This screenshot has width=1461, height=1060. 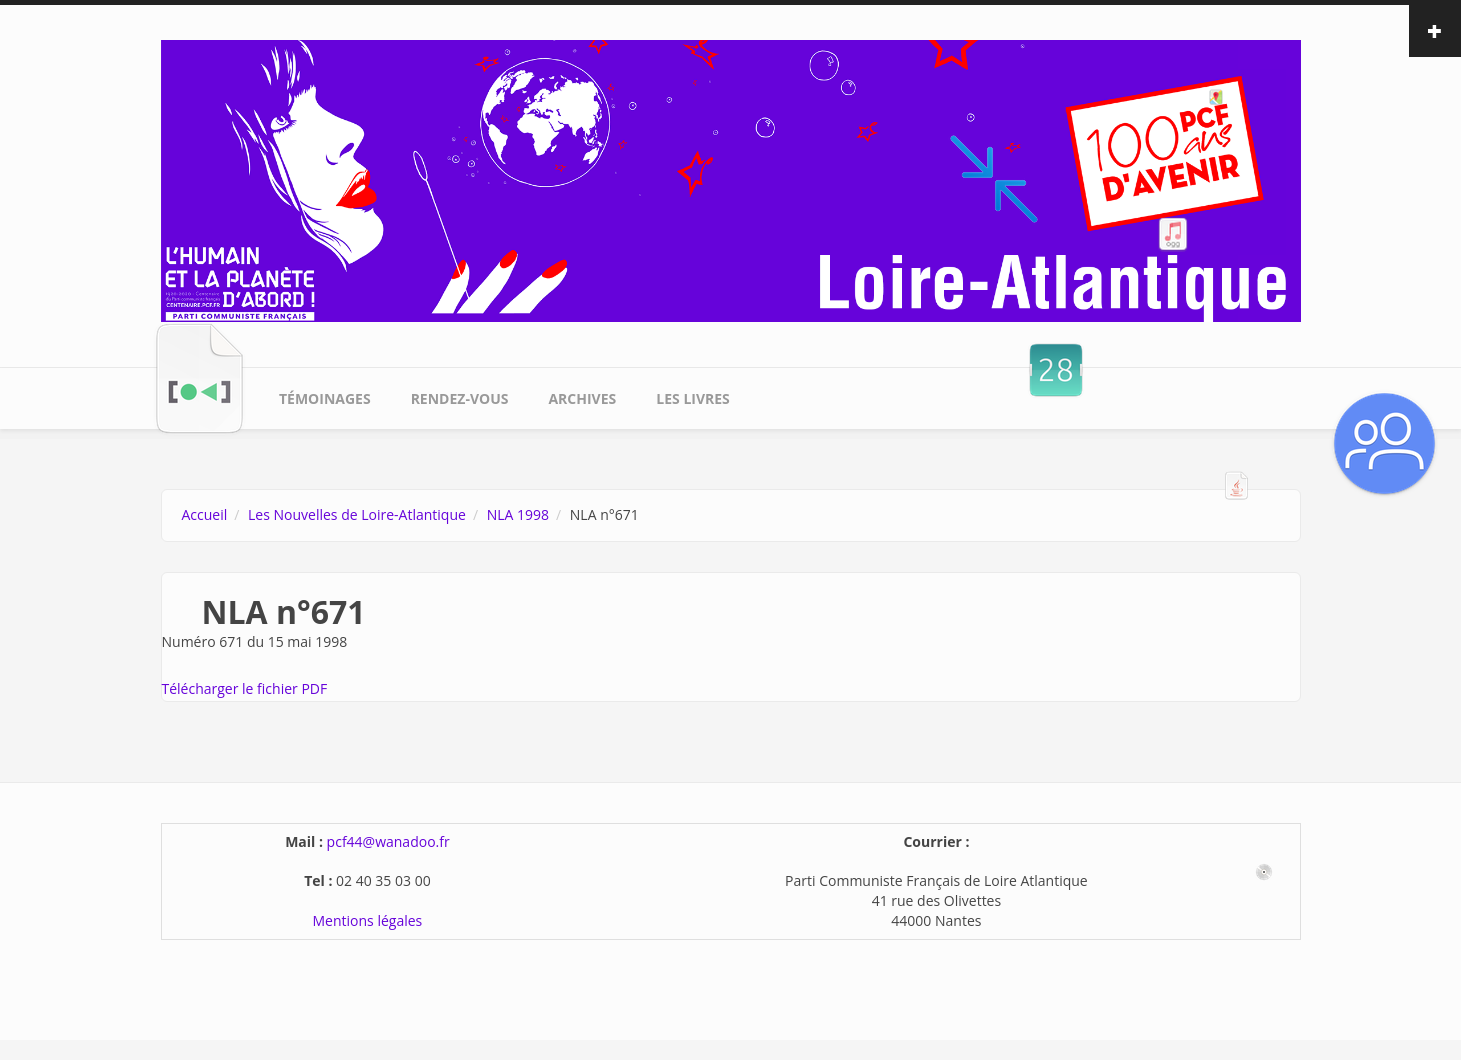 What do you see at coordinates (1384, 443) in the screenshot?
I see `access user accounts and settings` at bounding box center [1384, 443].